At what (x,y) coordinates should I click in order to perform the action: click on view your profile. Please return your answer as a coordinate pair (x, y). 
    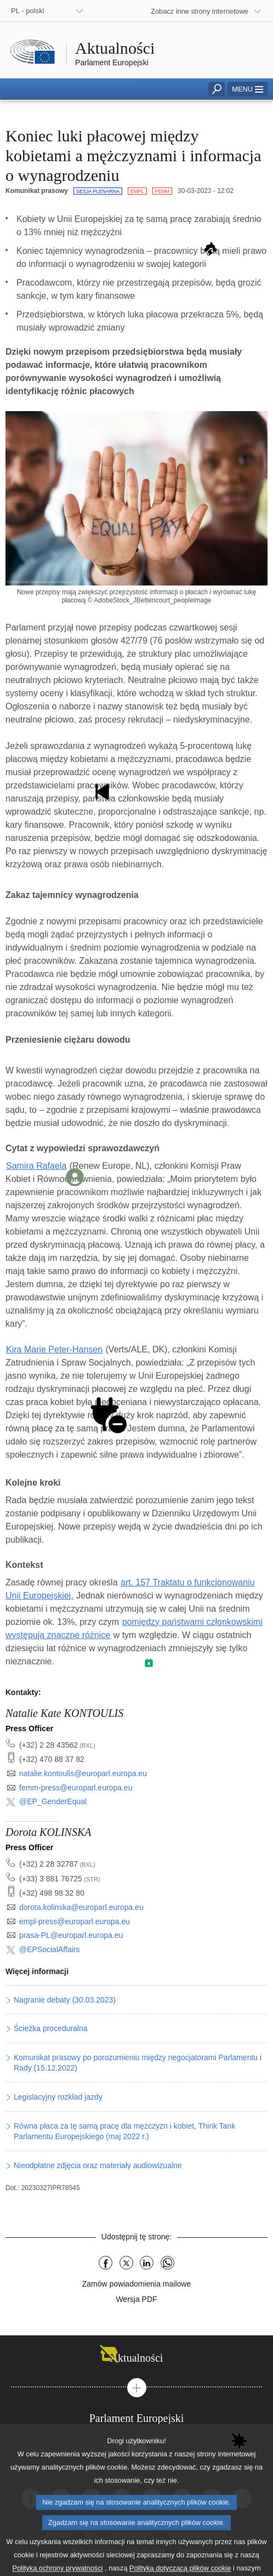
    Looking at the image, I should click on (75, 1177).